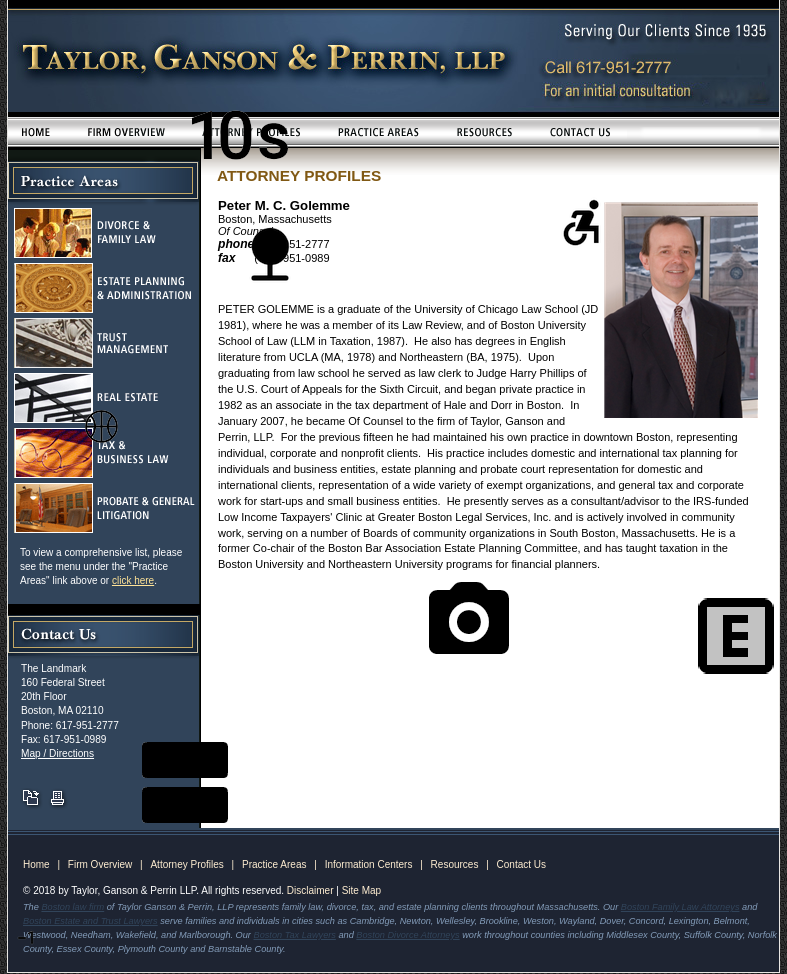 Image resolution: width=787 pixels, height=974 pixels. What do you see at coordinates (736, 636) in the screenshot?
I see `indicates explicit content warning` at bounding box center [736, 636].